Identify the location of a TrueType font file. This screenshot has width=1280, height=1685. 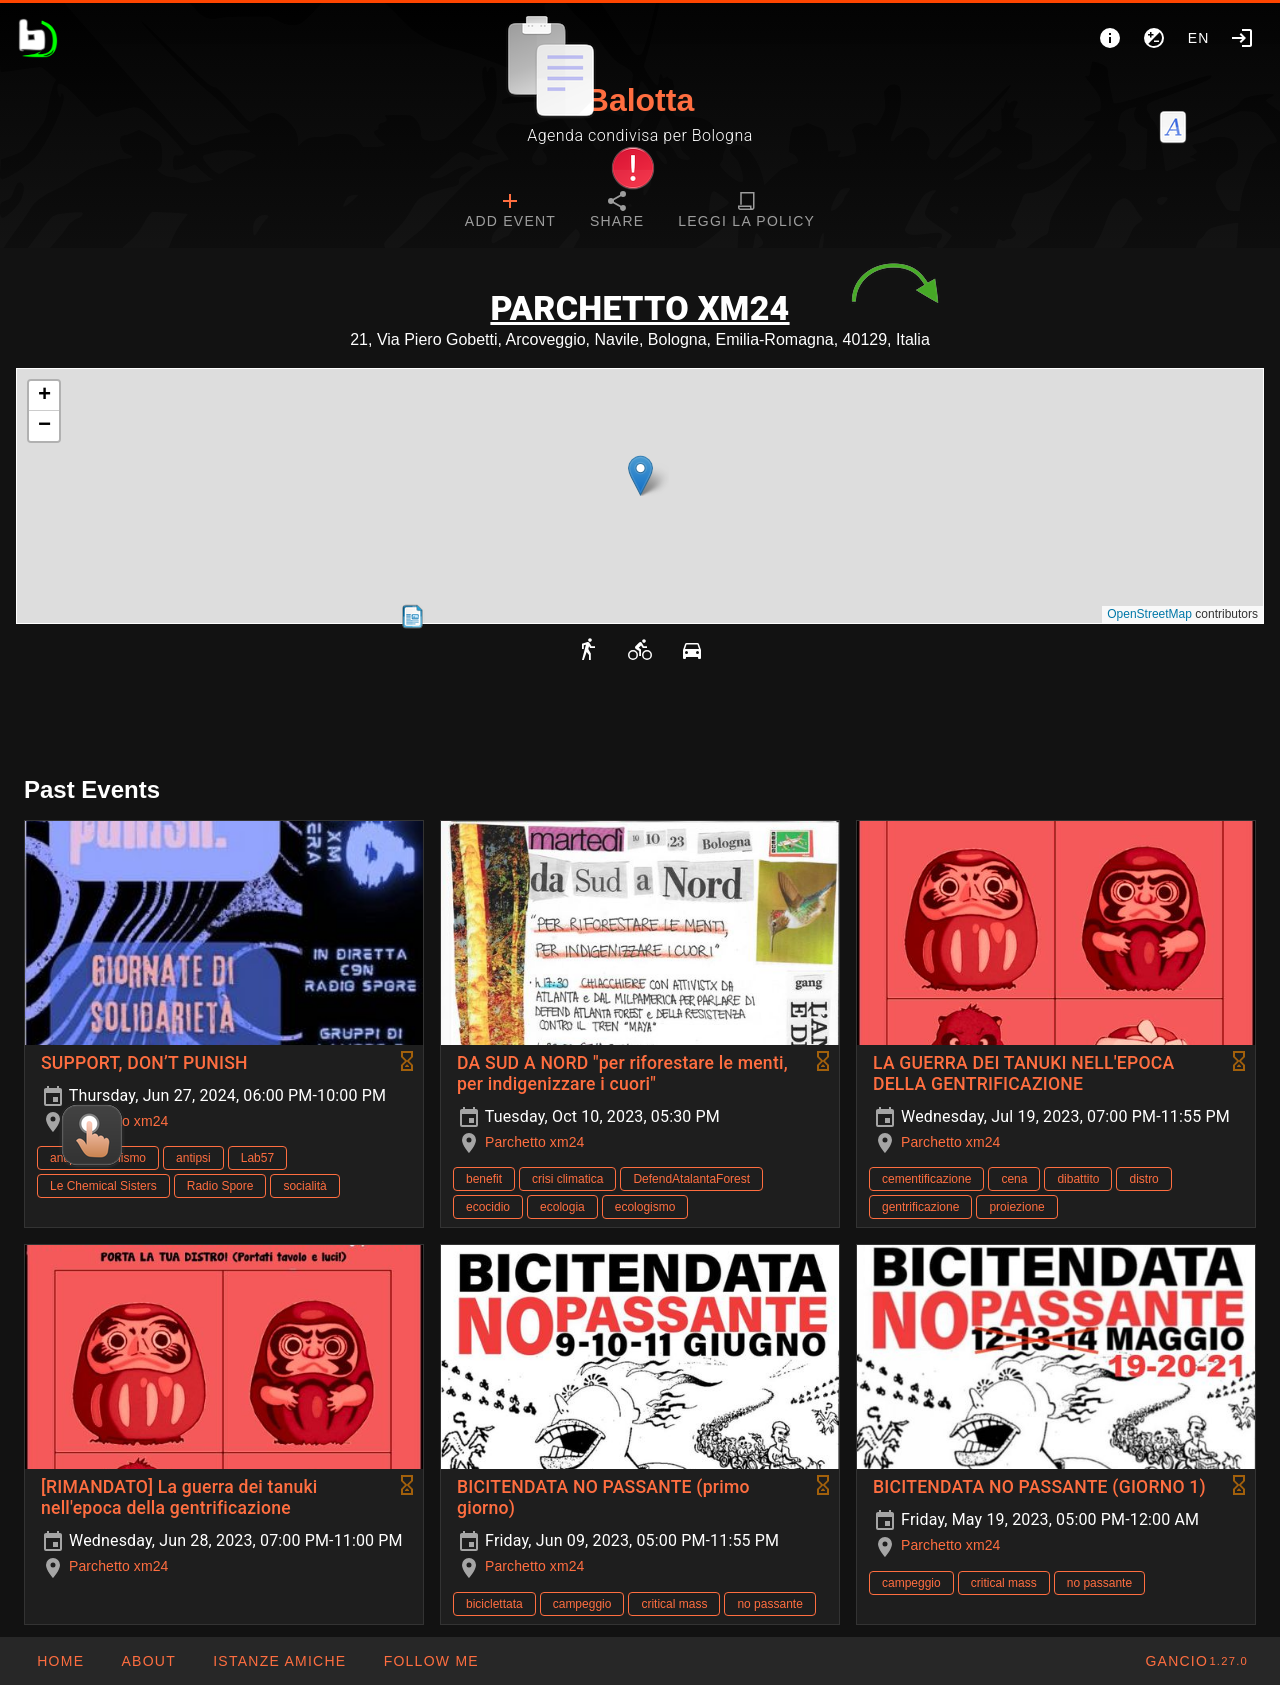
(1173, 127).